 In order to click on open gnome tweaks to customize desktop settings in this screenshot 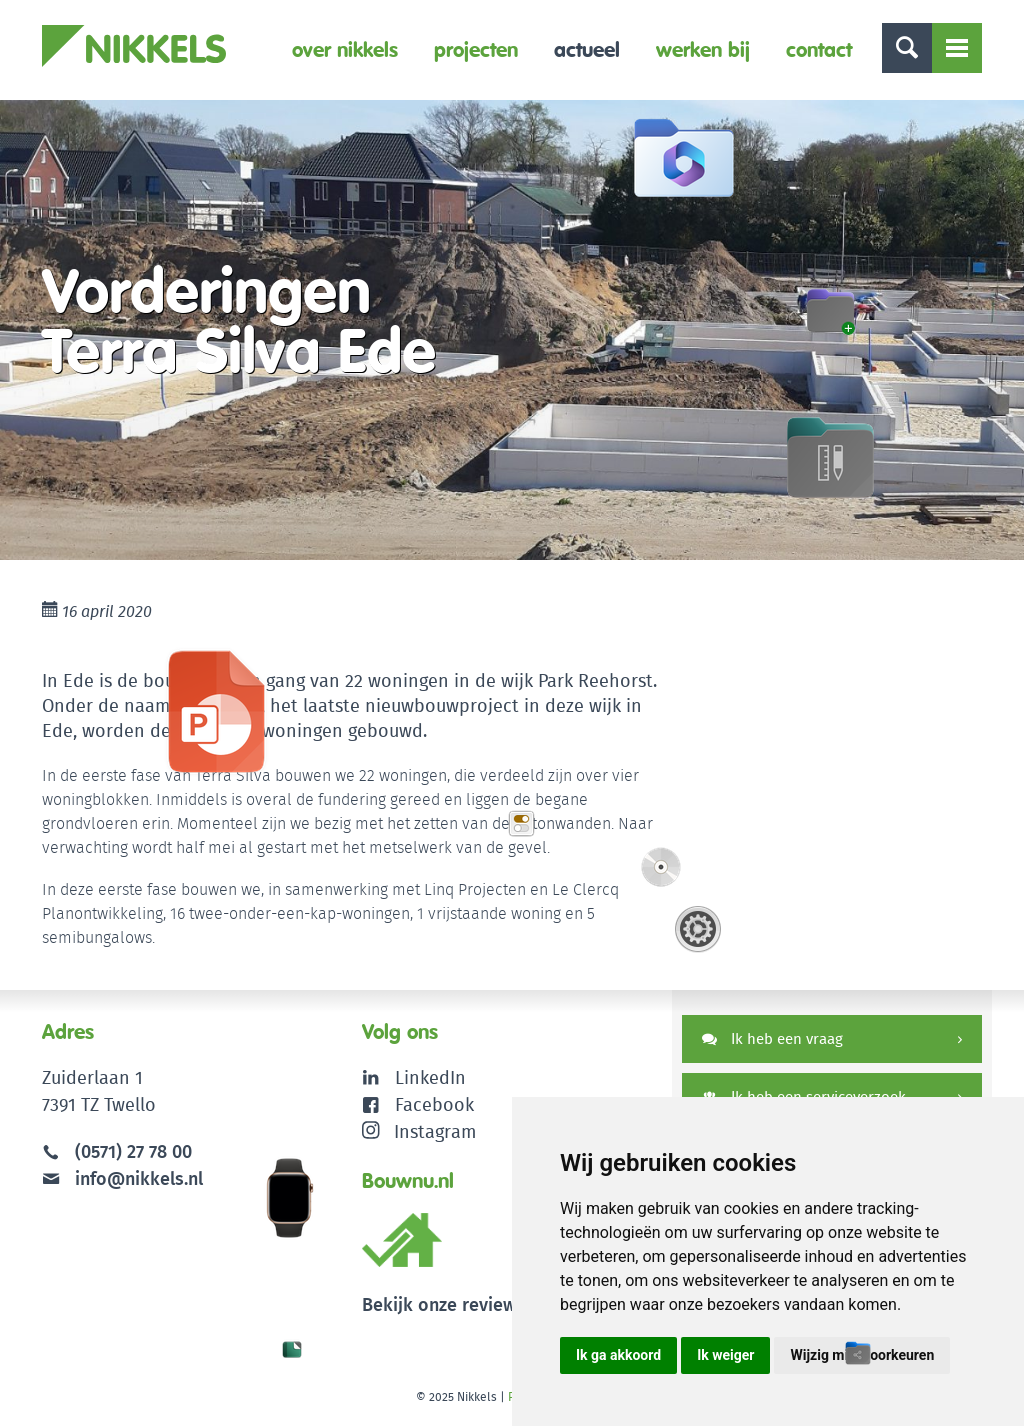, I will do `click(521, 823)`.